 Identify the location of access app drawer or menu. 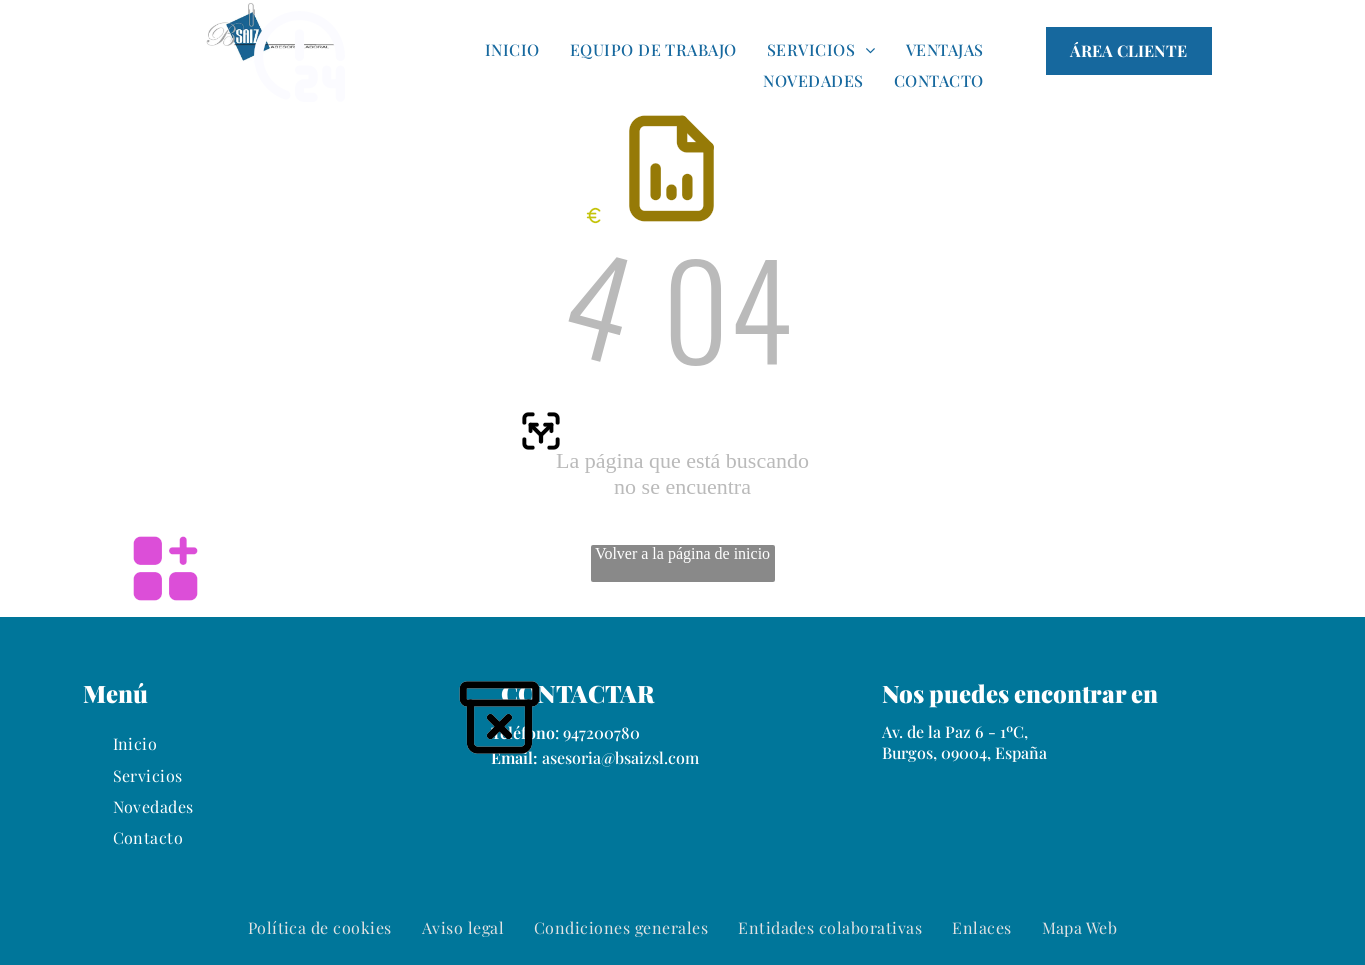
(165, 568).